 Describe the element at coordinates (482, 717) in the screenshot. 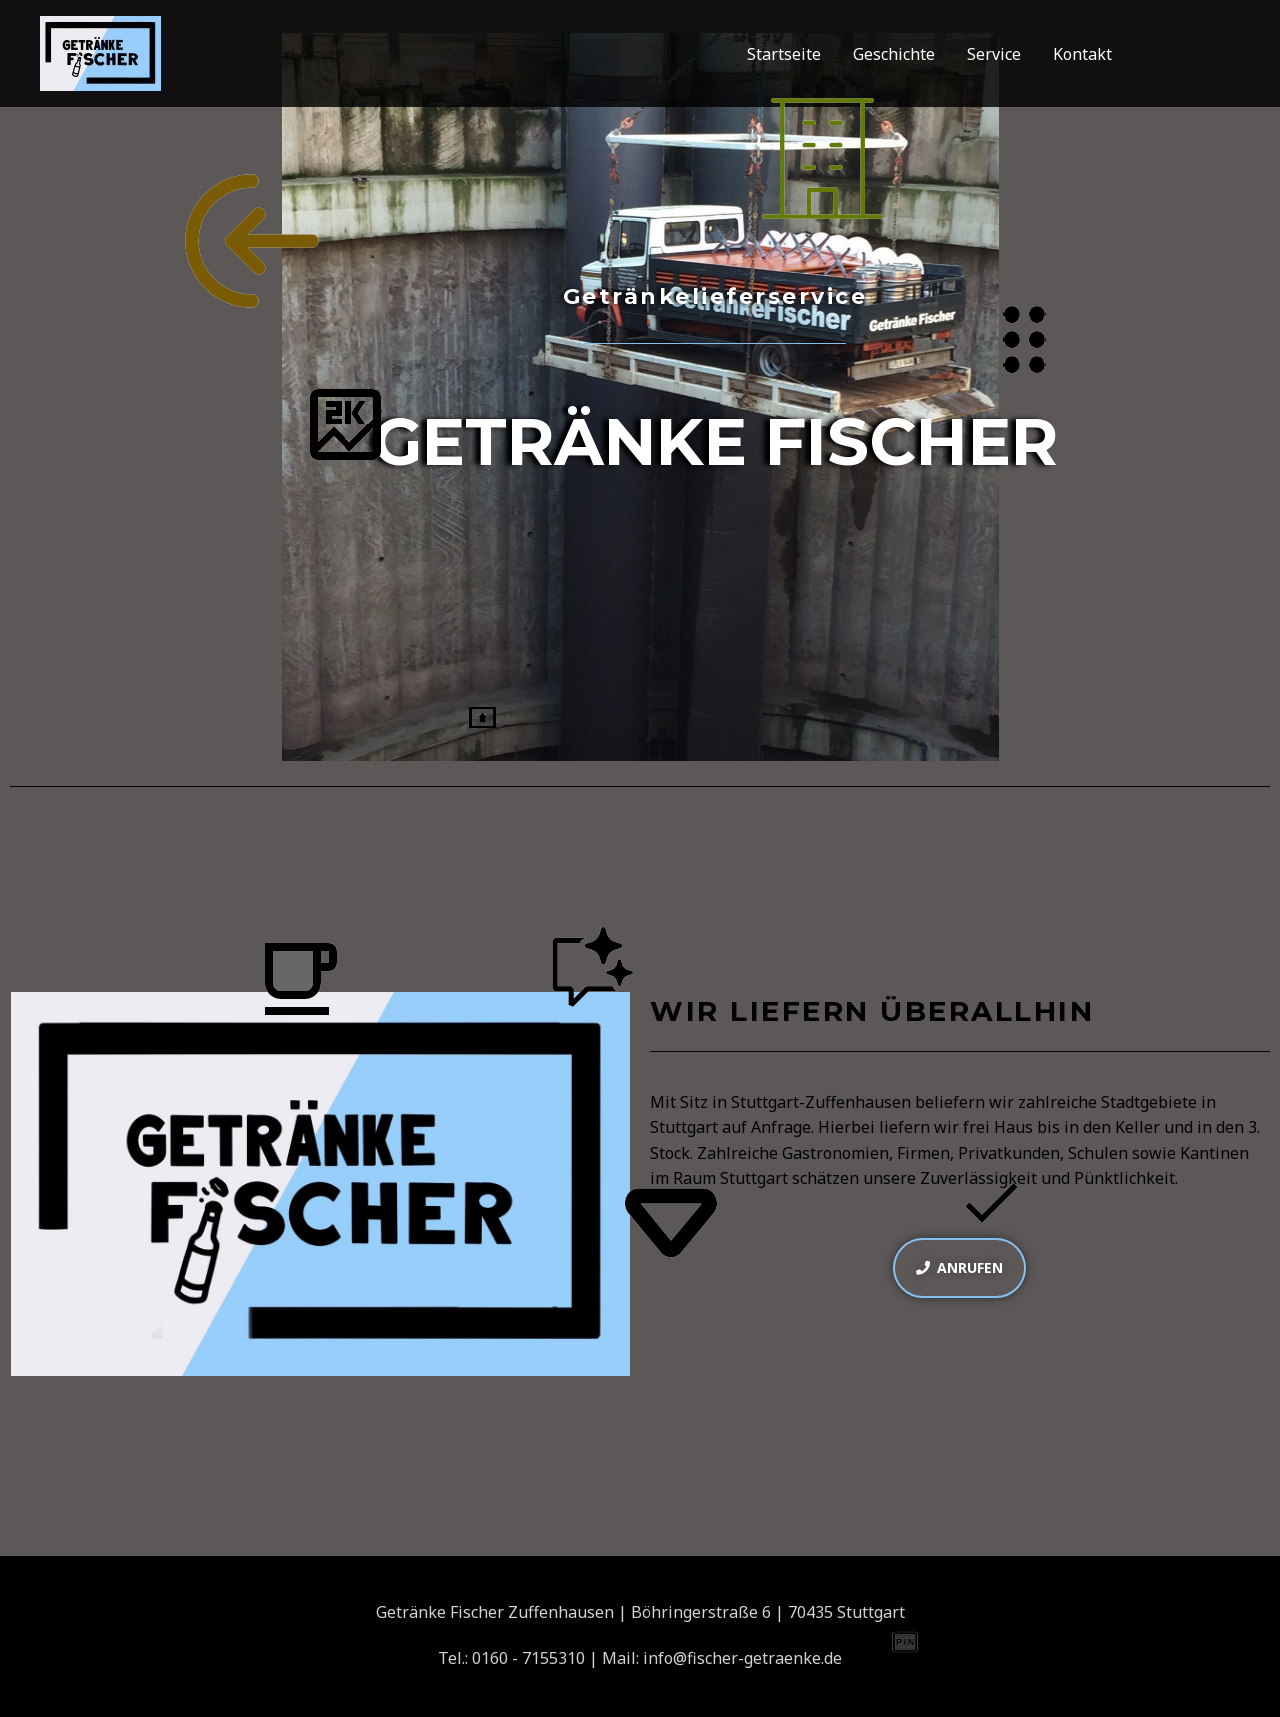

I see `present to all or share screen` at that location.